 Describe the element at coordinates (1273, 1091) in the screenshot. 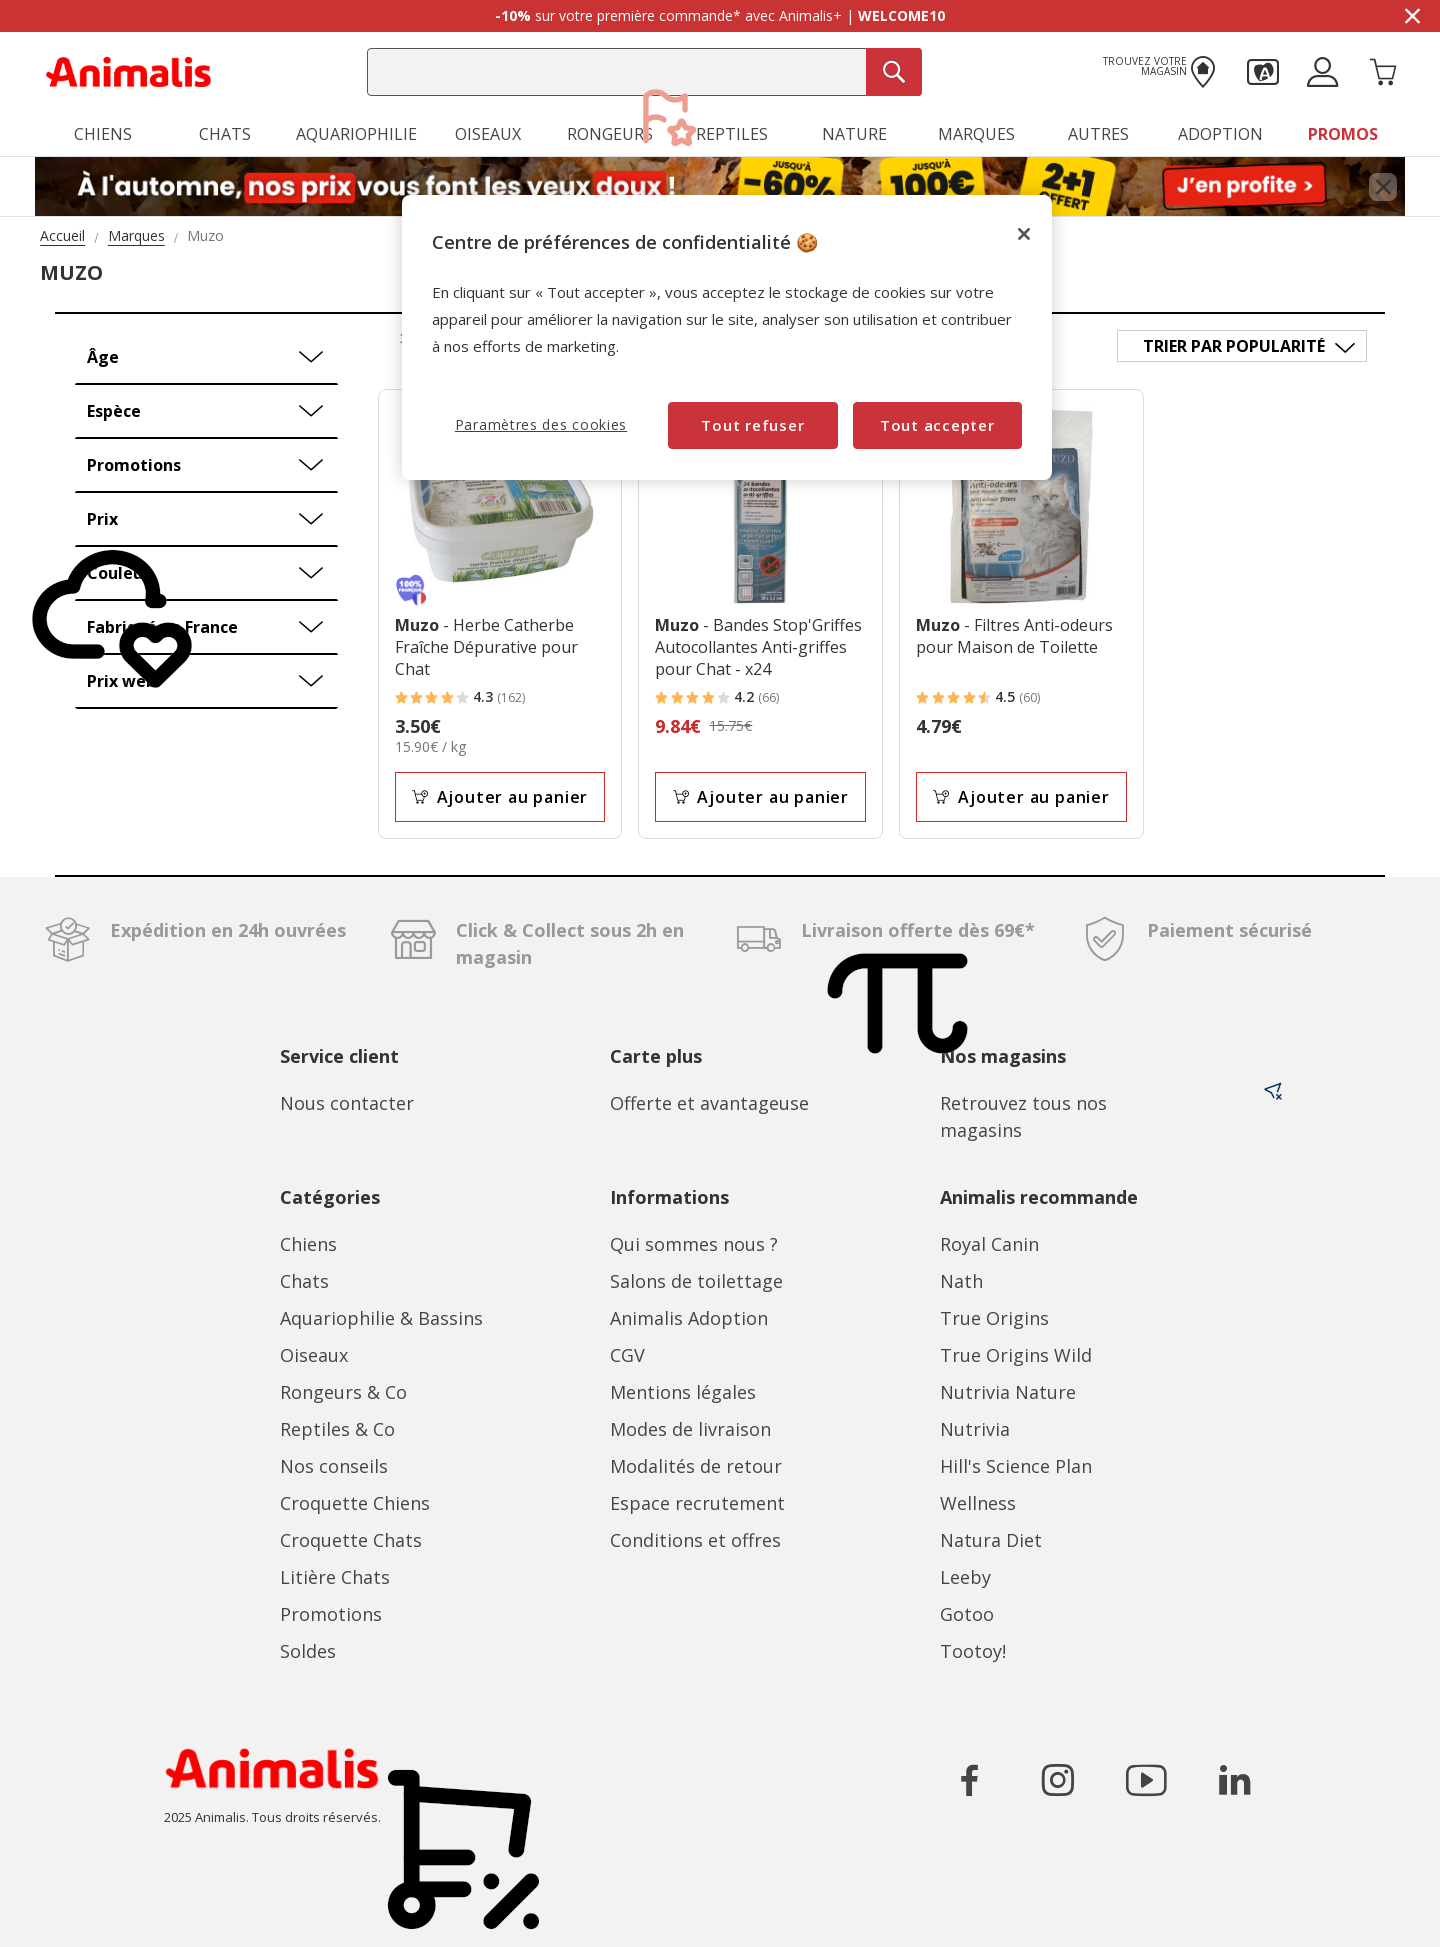

I see `location services unavailable or disabled` at that location.